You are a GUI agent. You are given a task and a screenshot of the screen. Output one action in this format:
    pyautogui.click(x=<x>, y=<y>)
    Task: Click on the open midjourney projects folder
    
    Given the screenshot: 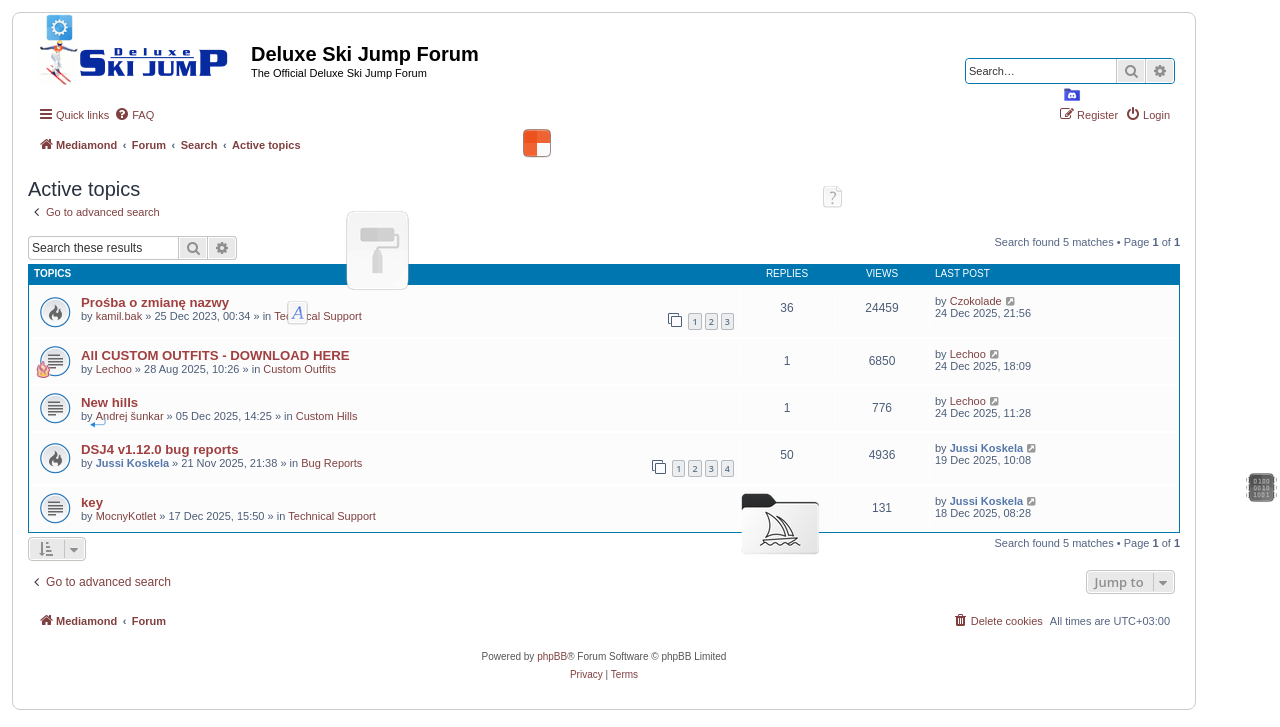 What is the action you would take?
    pyautogui.click(x=780, y=526)
    